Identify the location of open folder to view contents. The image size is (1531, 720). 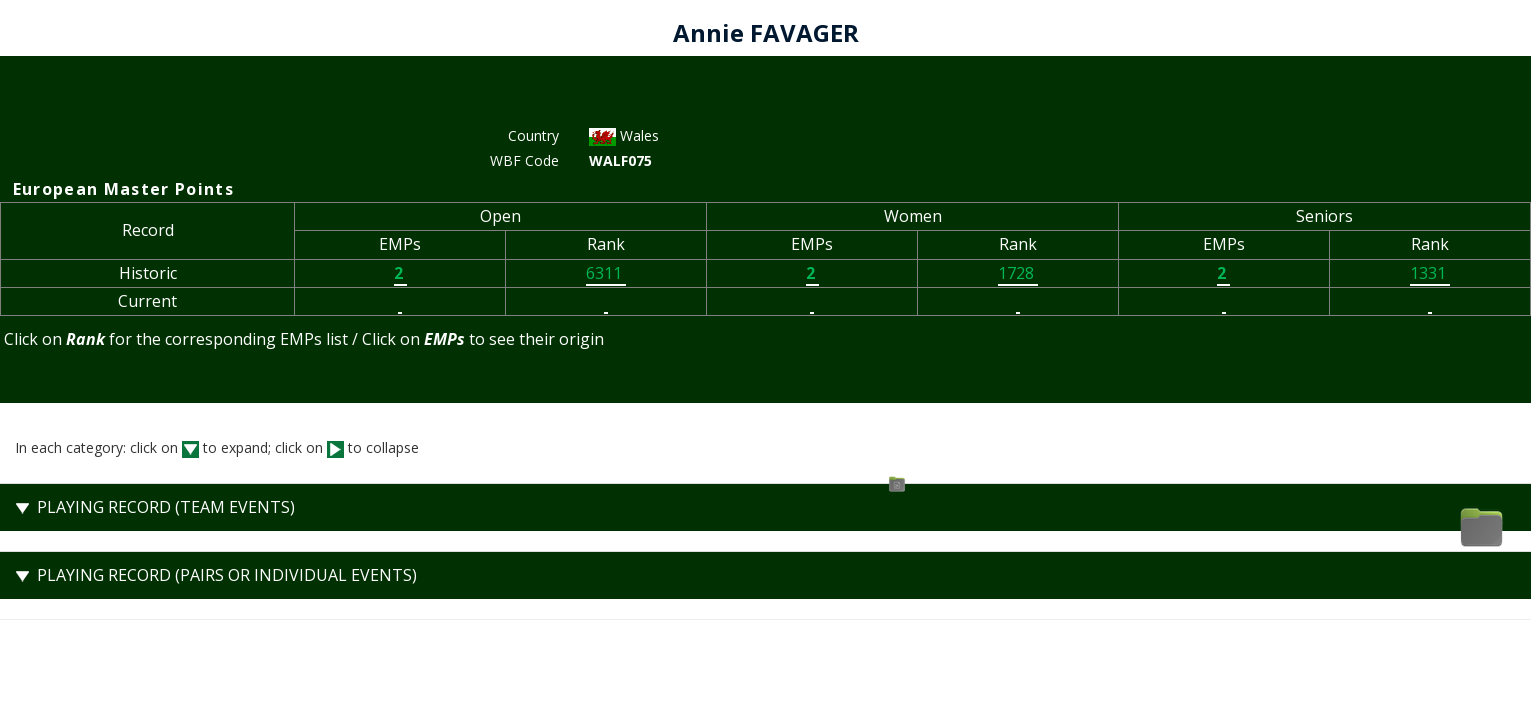
(1481, 527).